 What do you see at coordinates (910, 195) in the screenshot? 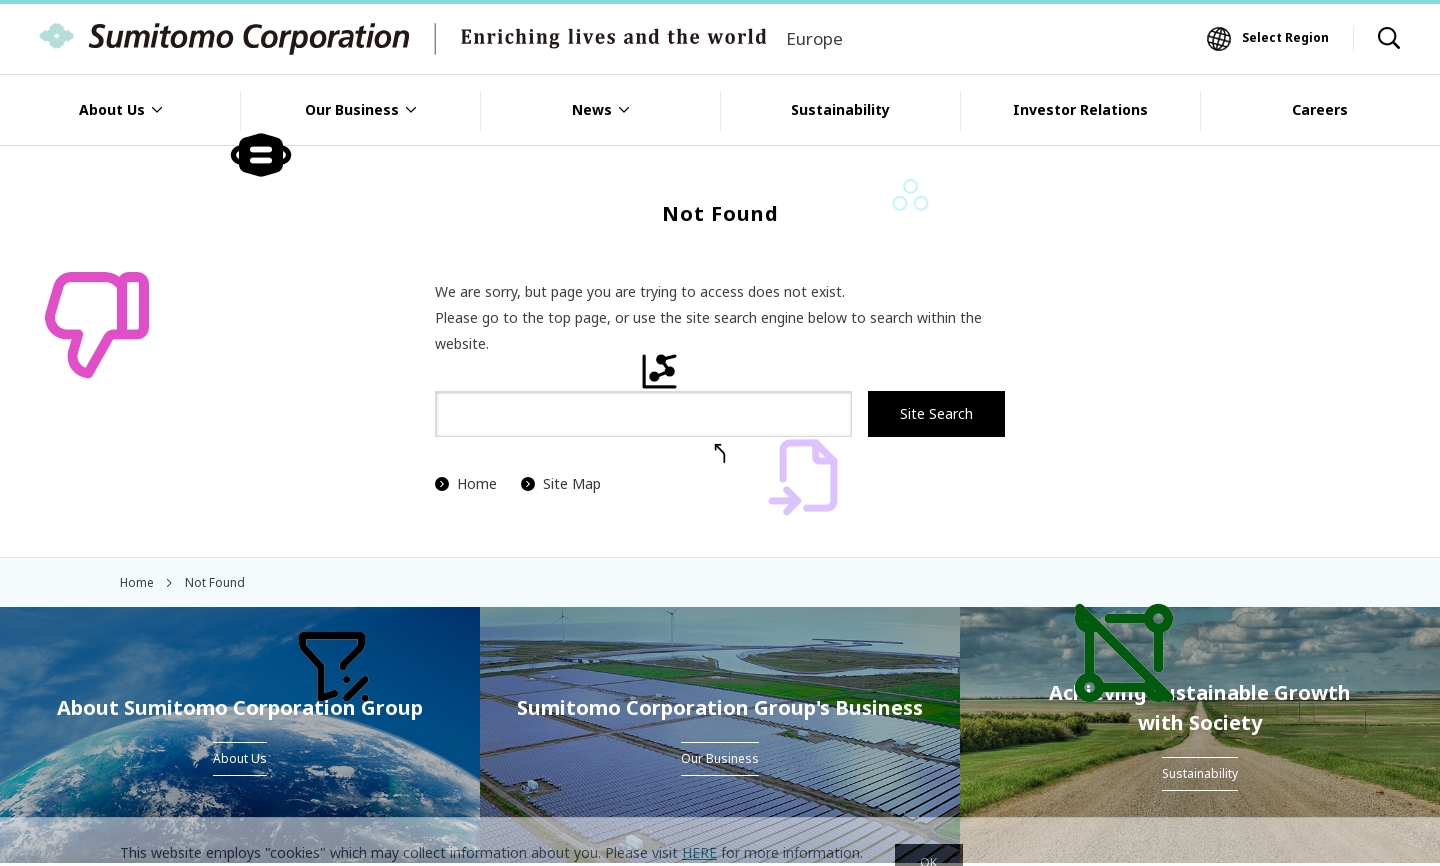
I see `group or cluster related items` at bounding box center [910, 195].